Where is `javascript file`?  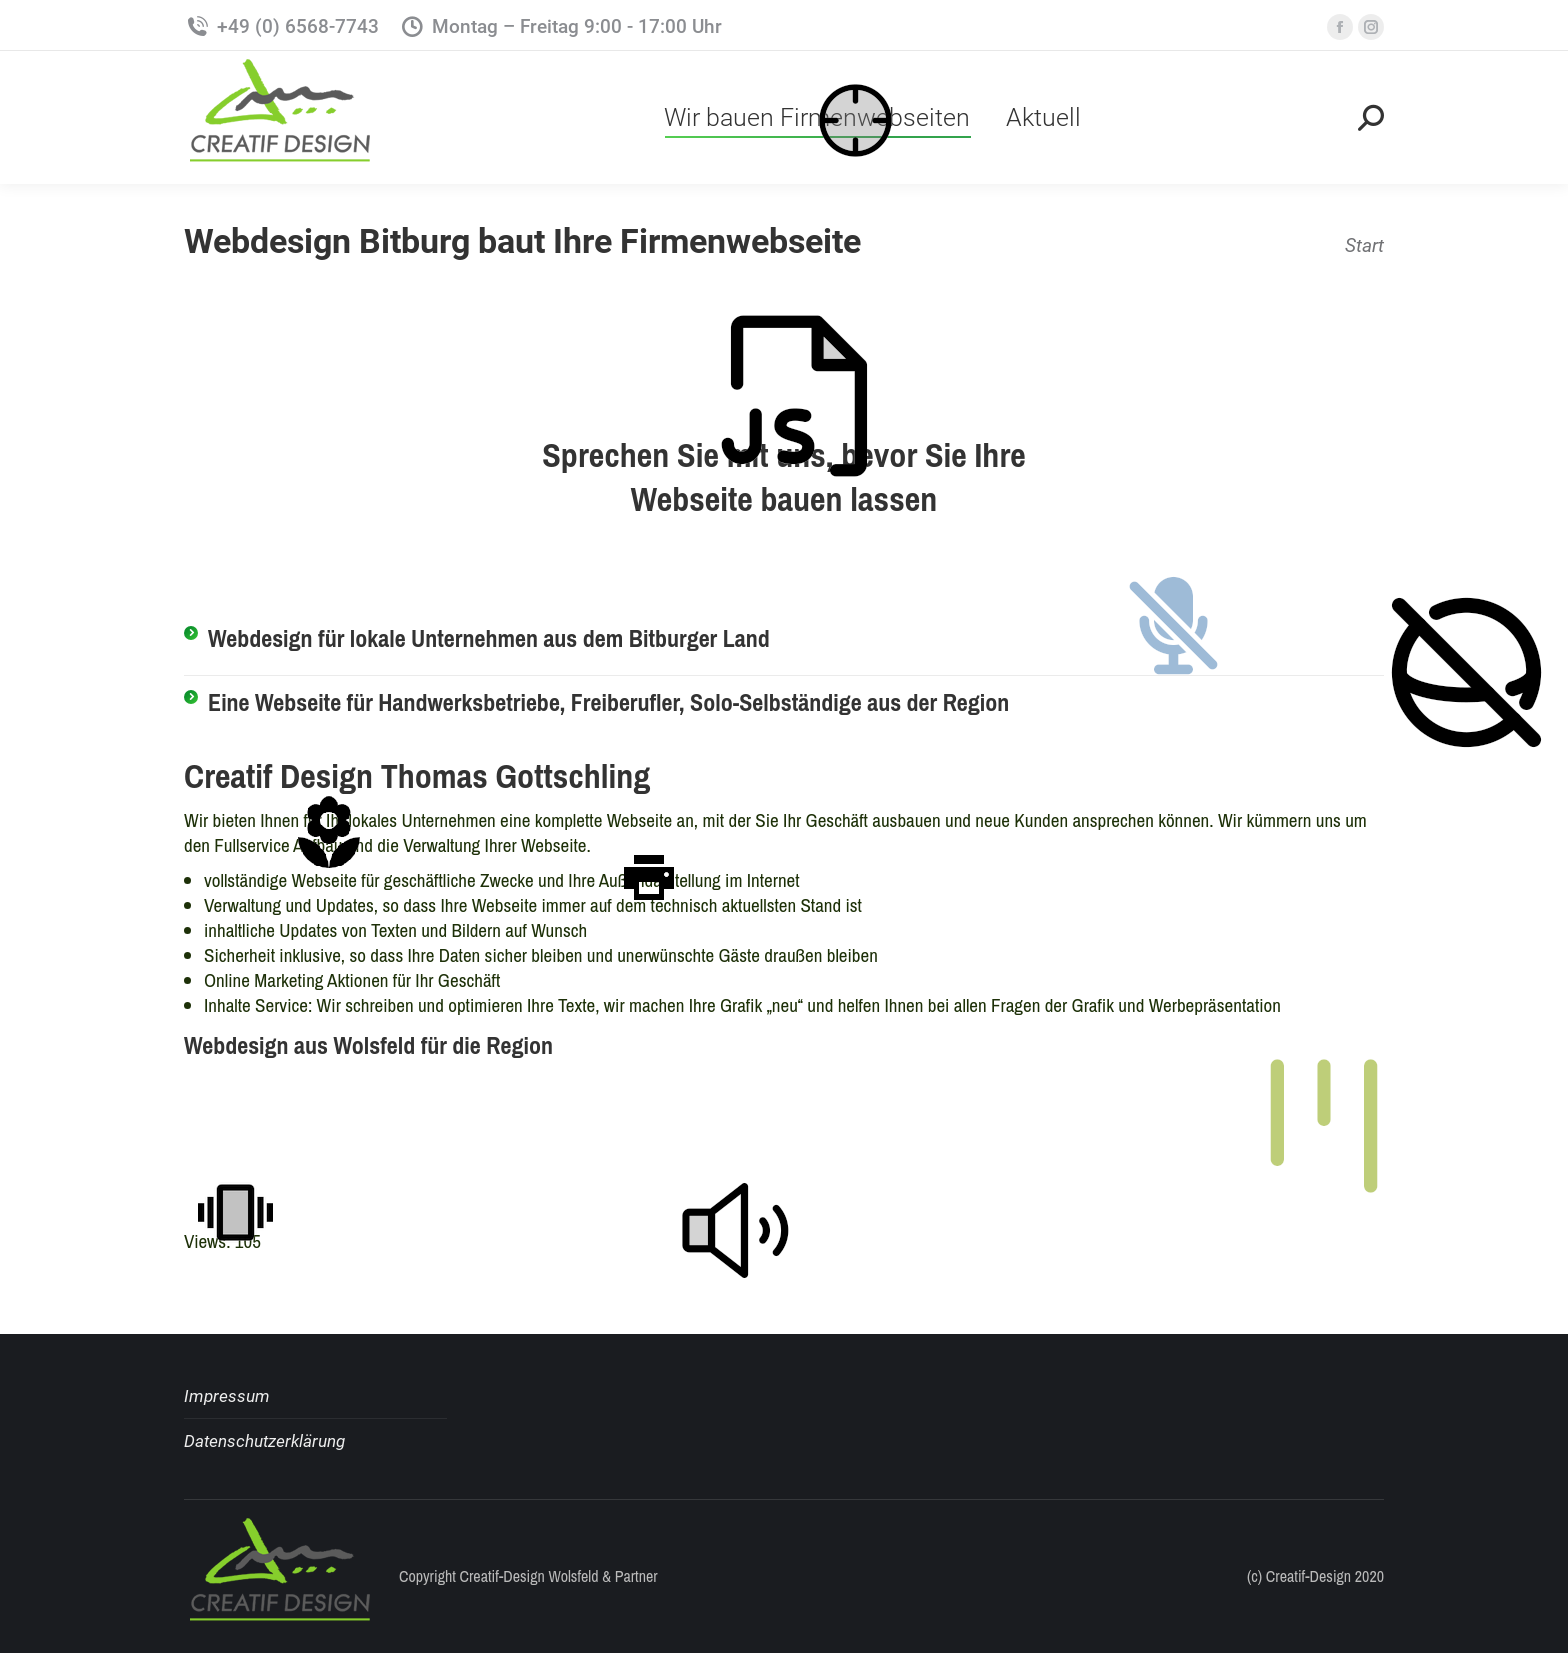
javascript file is located at coordinates (799, 396).